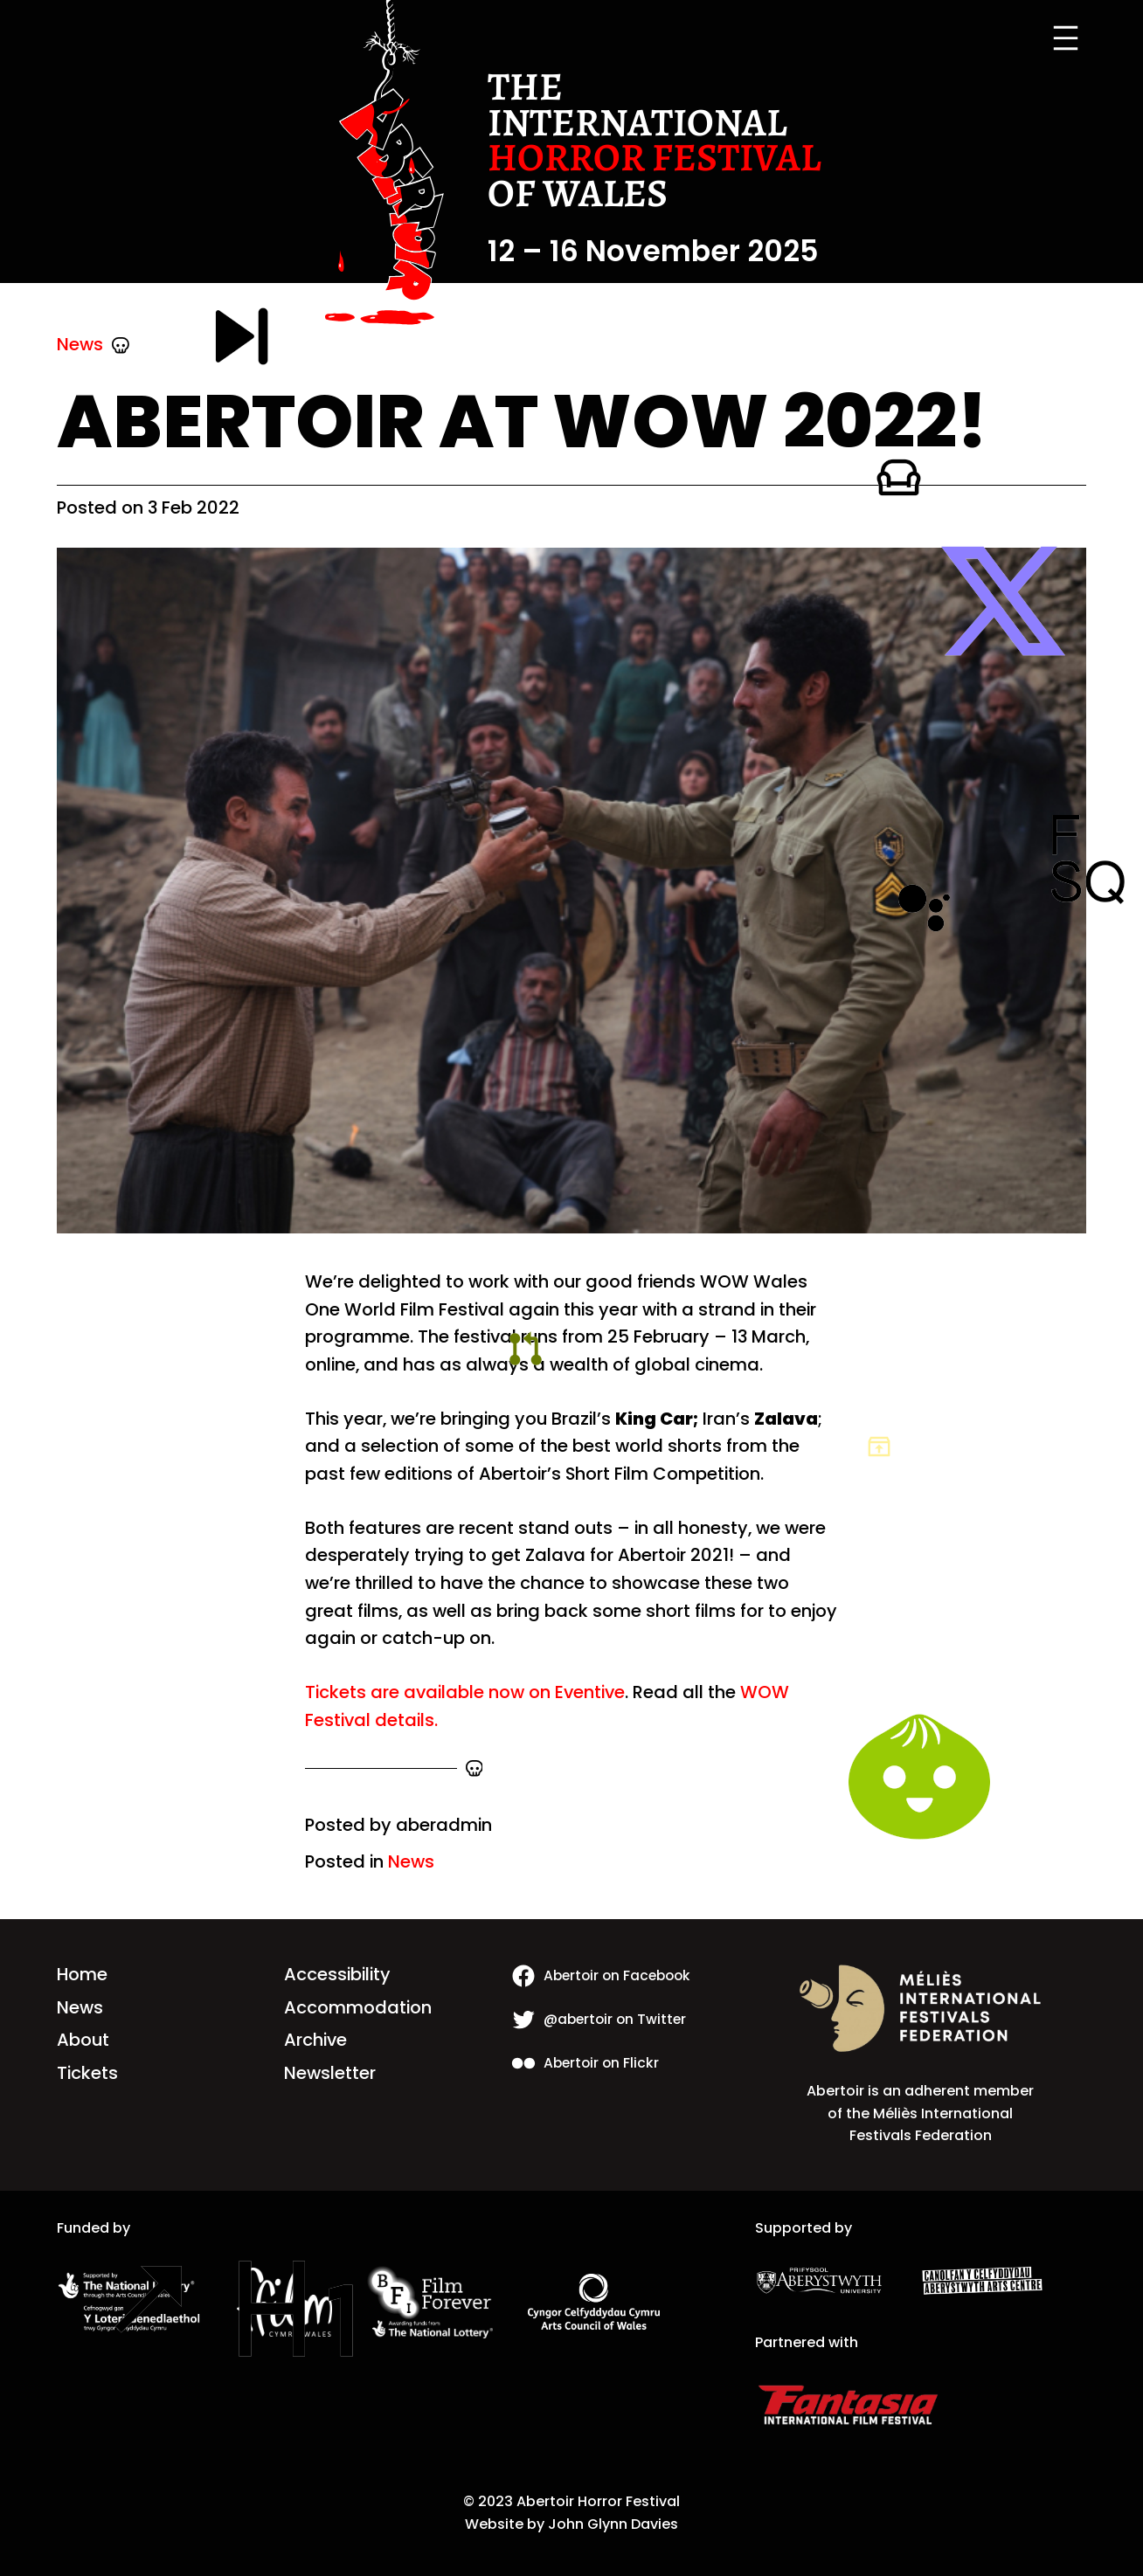  Describe the element at coordinates (149, 2297) in the screenshot. I see `open link in new tab or external window` at that location.